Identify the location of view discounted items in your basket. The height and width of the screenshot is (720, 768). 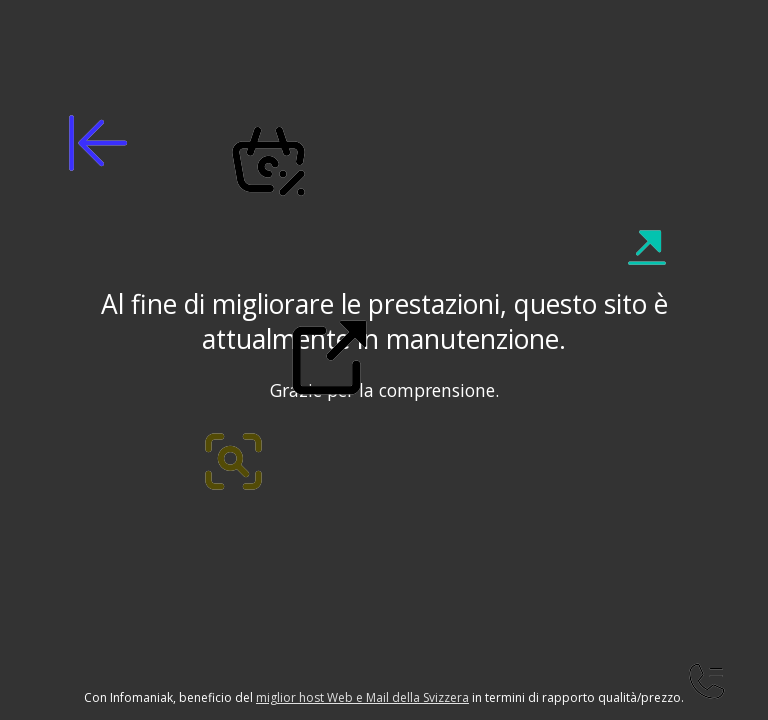
(268, 159).